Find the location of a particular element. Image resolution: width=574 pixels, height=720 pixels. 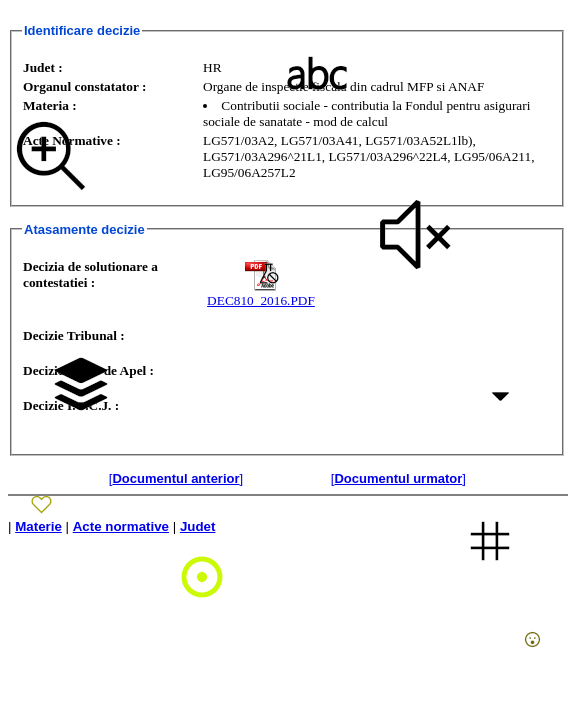

start recording audio or video is located at coordinates (202, 577).